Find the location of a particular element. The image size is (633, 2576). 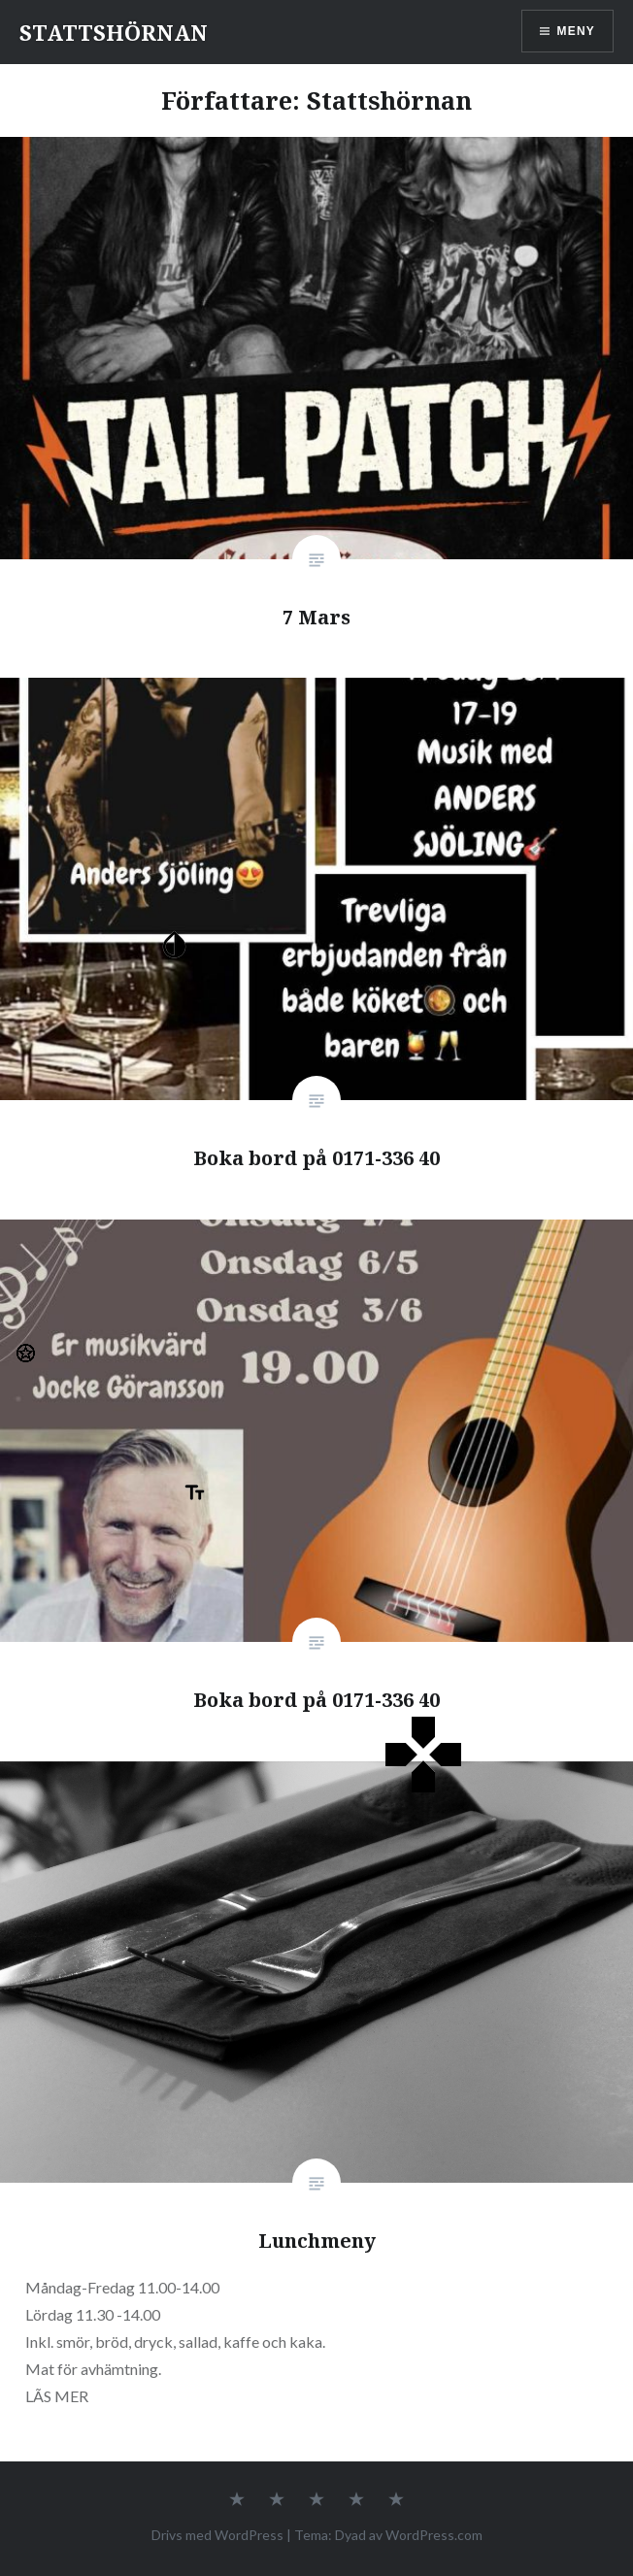

view favorites or starred items is located at coordinates (25, 1353).